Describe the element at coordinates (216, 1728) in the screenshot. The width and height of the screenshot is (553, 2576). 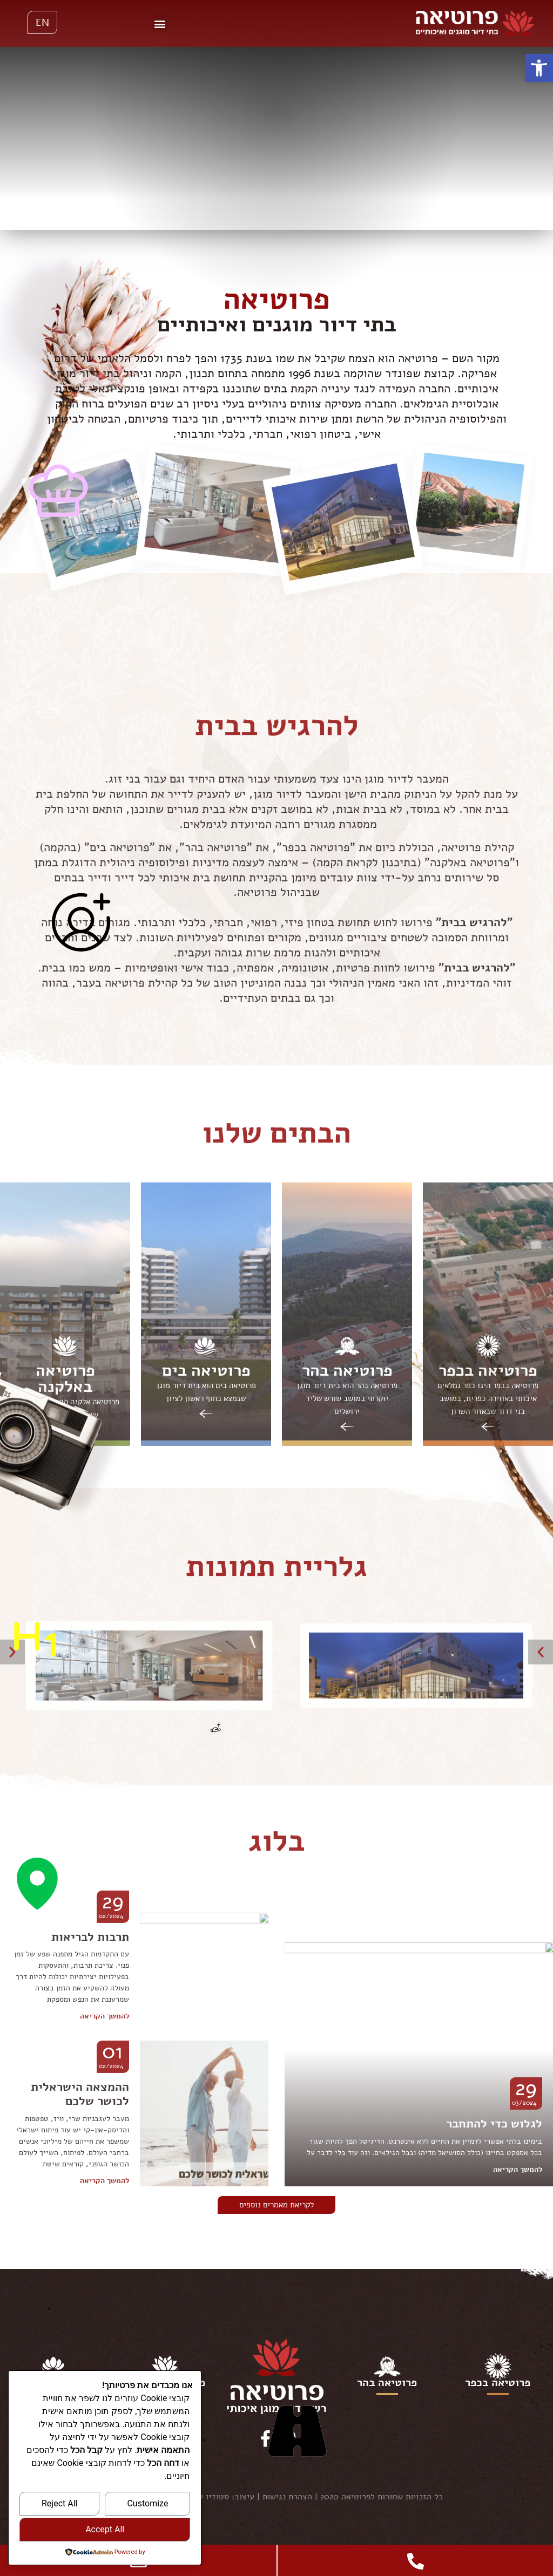
I see `upload or share from your hand` at that location.